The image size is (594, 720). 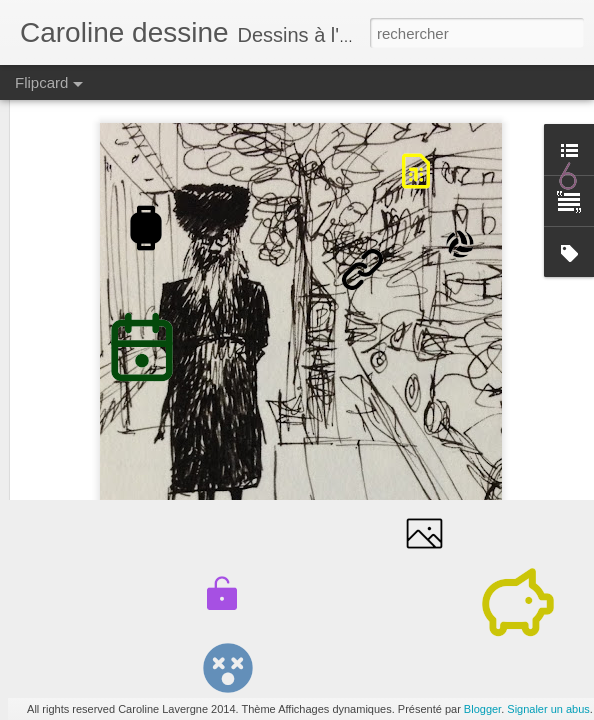 What do you see at coordinates (460, 244) in the screenshot?
I see `volleyball sports category or activity` at bounding box center [460, 244].